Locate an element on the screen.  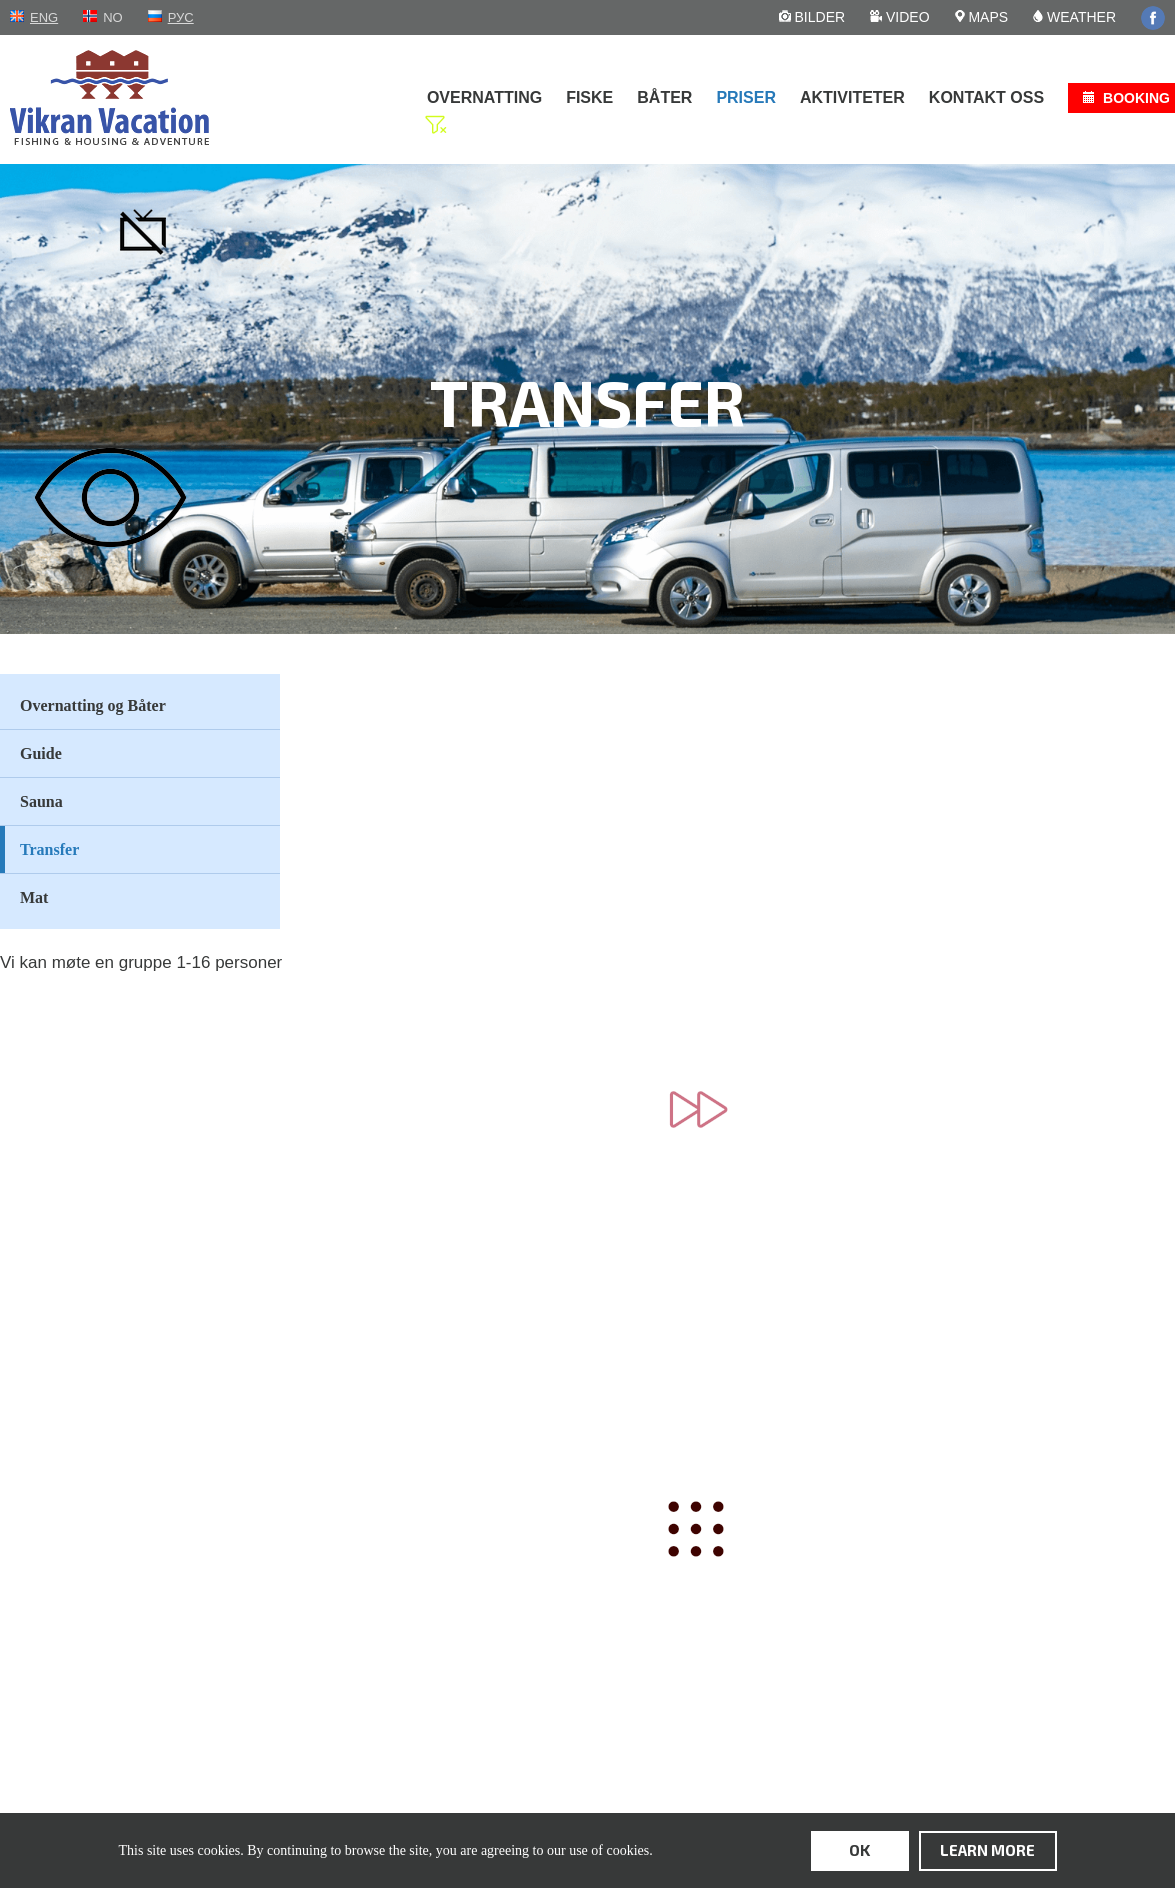
view or preview content is located at coordinates (110, 497).